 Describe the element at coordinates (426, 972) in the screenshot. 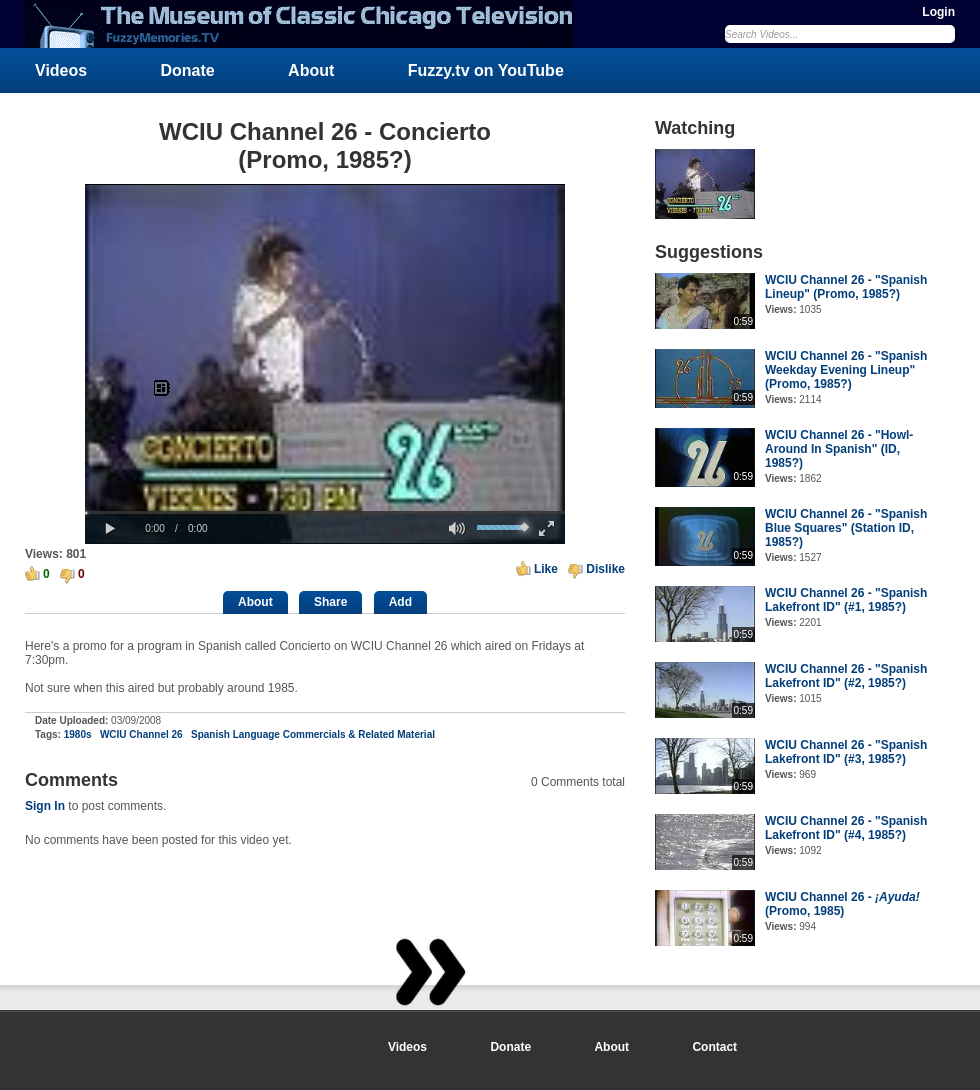

I see `skip forward or advance to next item` at that location.